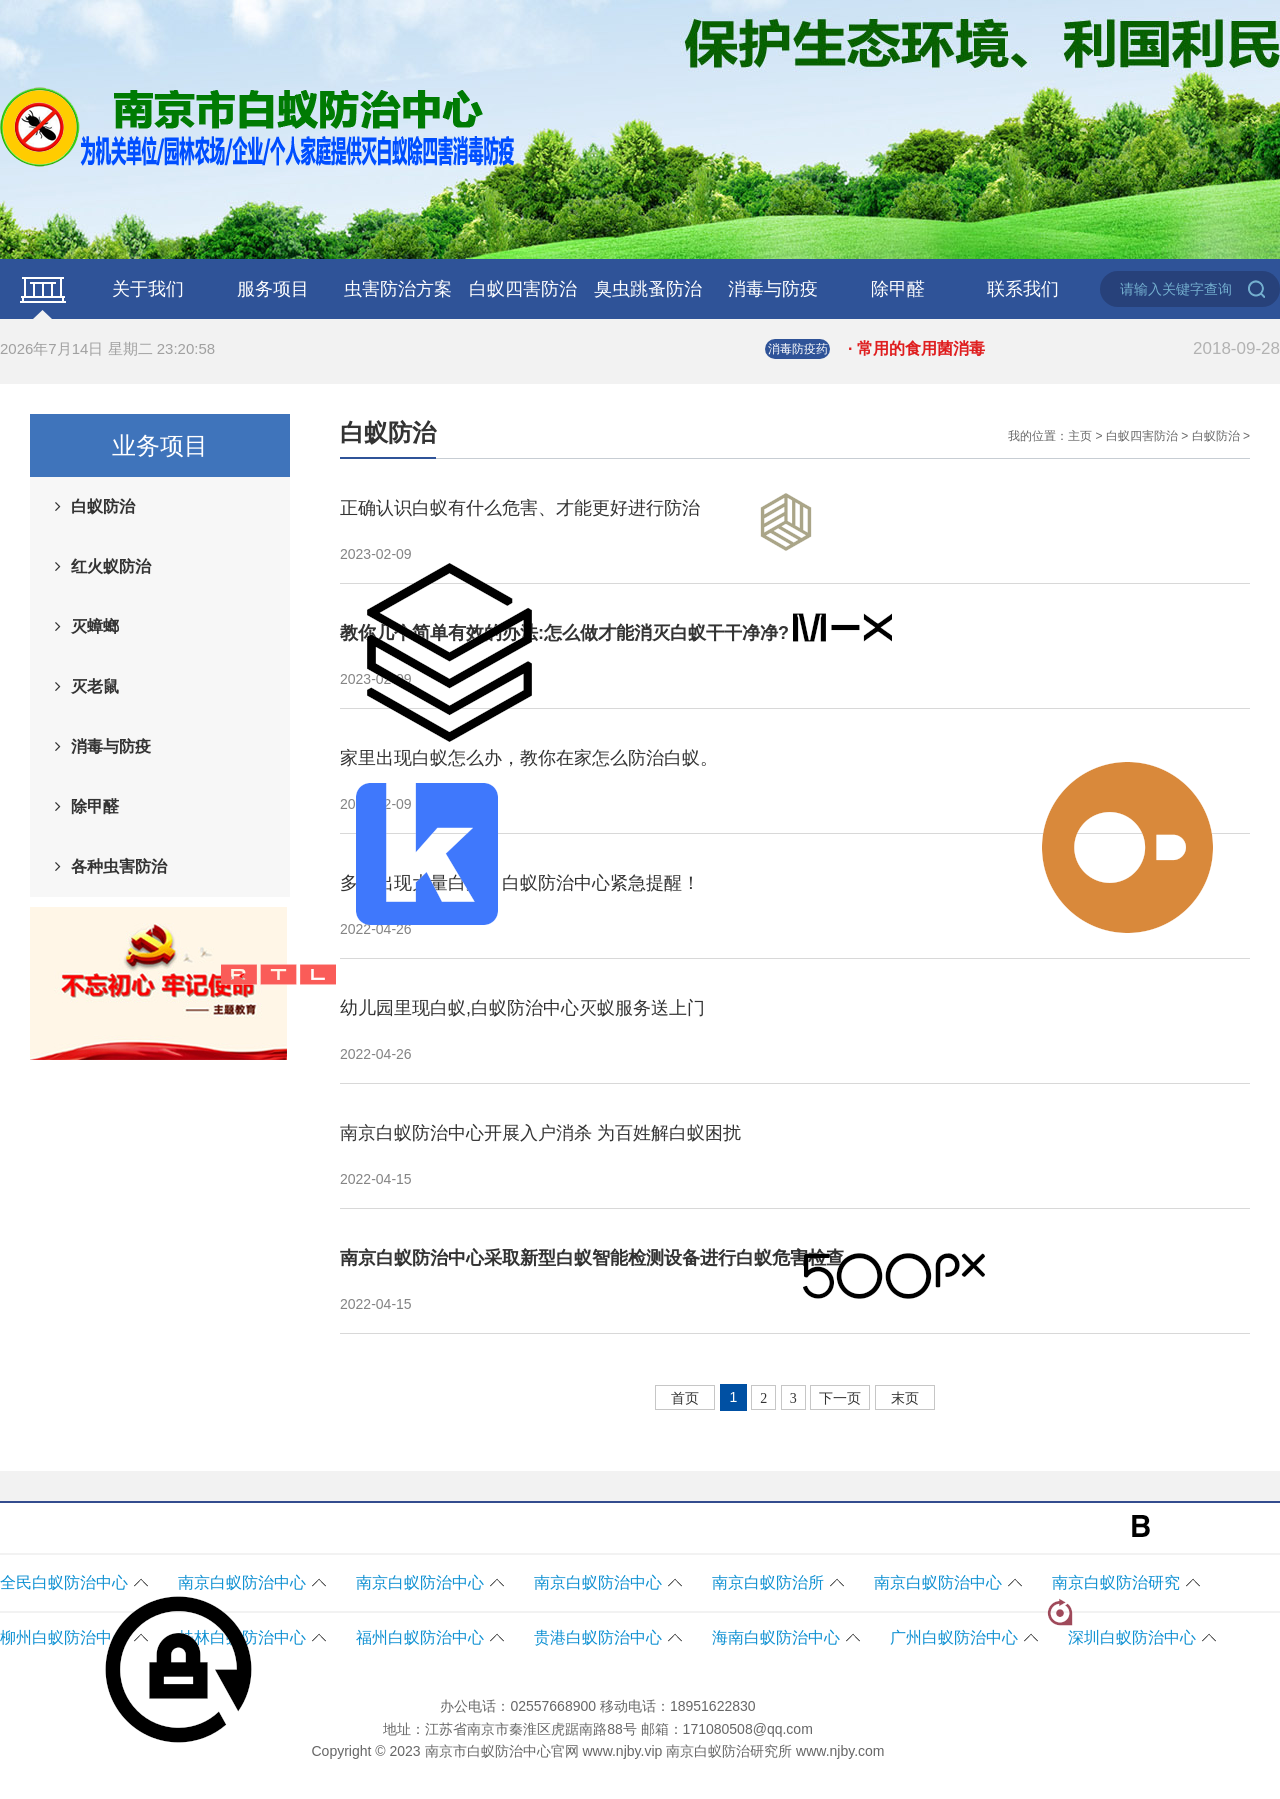  Describe the element at coordinates (427, 854) in the screenshot. I see `open the Infomaniak app or service` at that location.